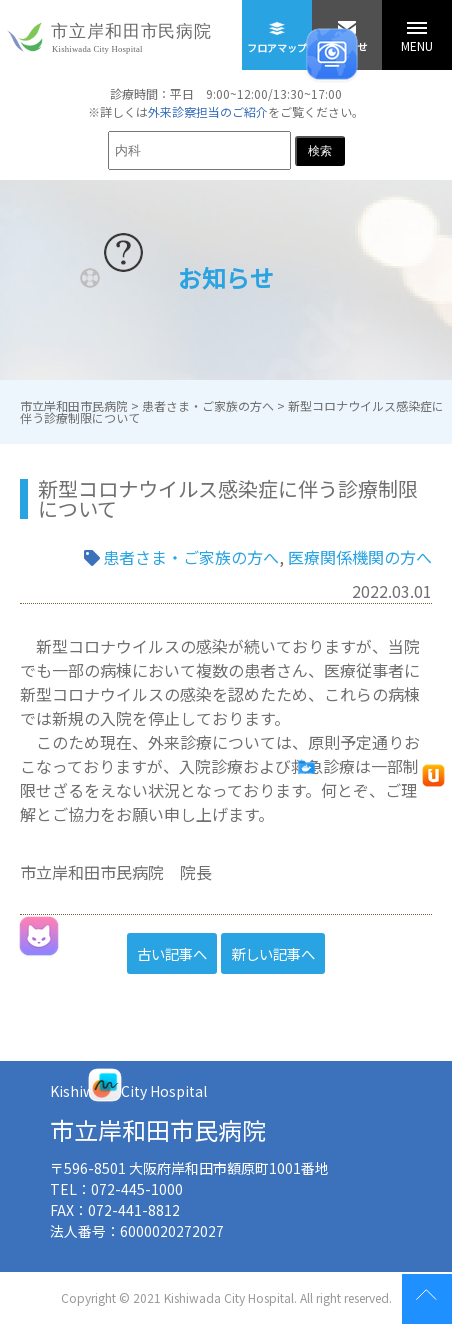  What do you see at coordinates (90, 278) in the screenshot?
I see `open help documentation` at bounding box center [90, 278].